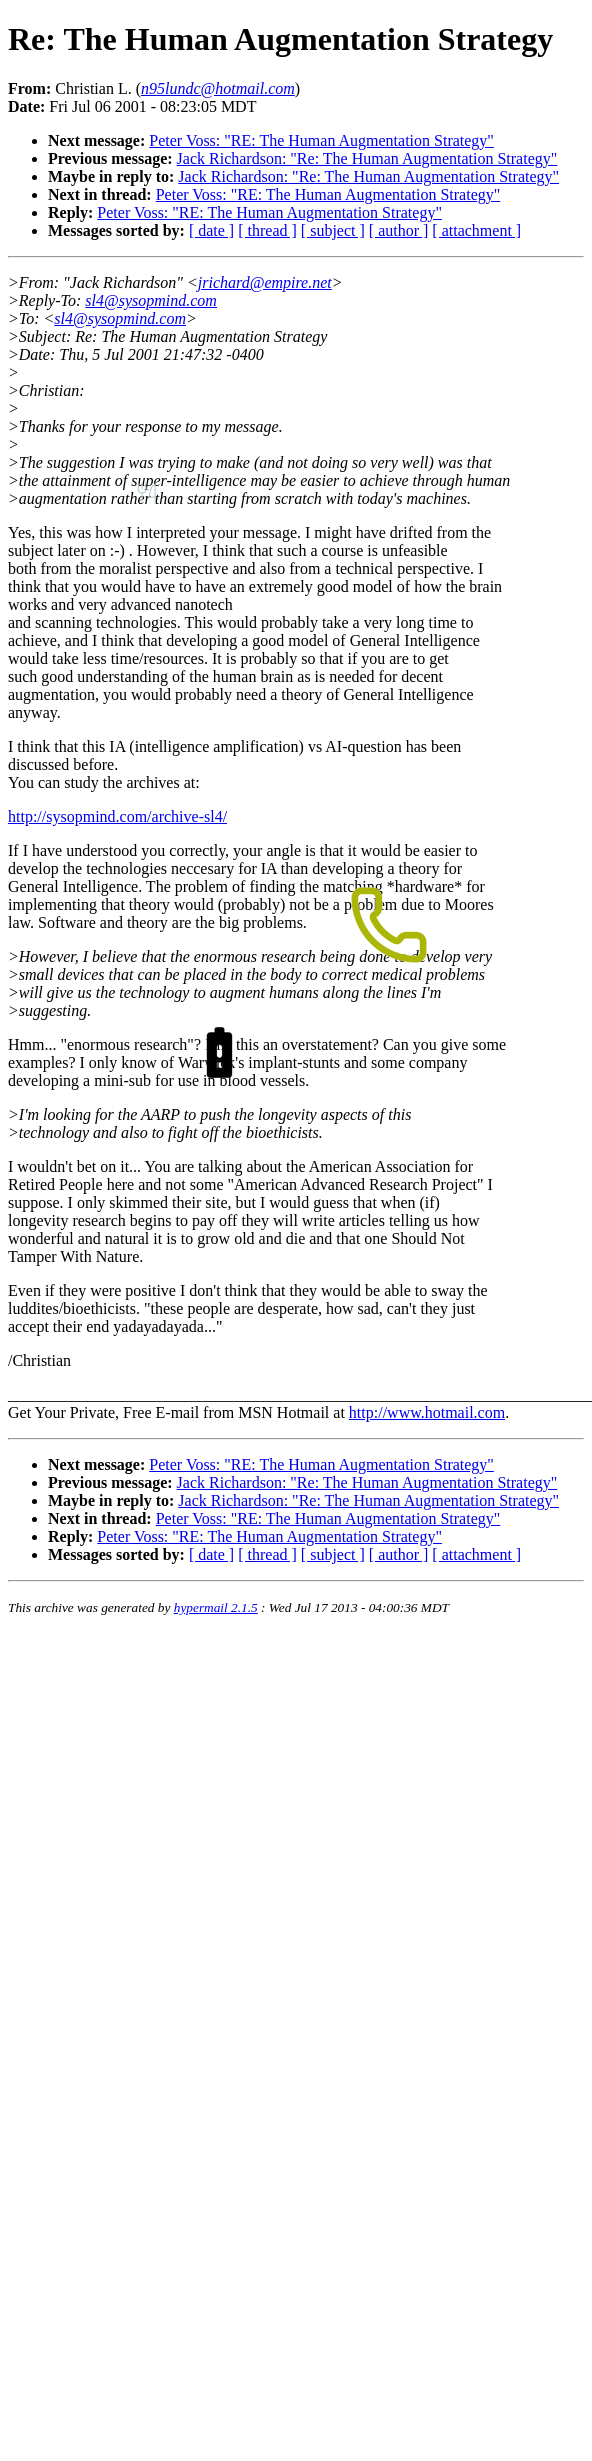 The height and width of the screenshot is (2461, 592). What do you see at coordinates (219, 1052) in the screenshot?
I see `indicates low battery warning` at bounding box center [219, 1052].